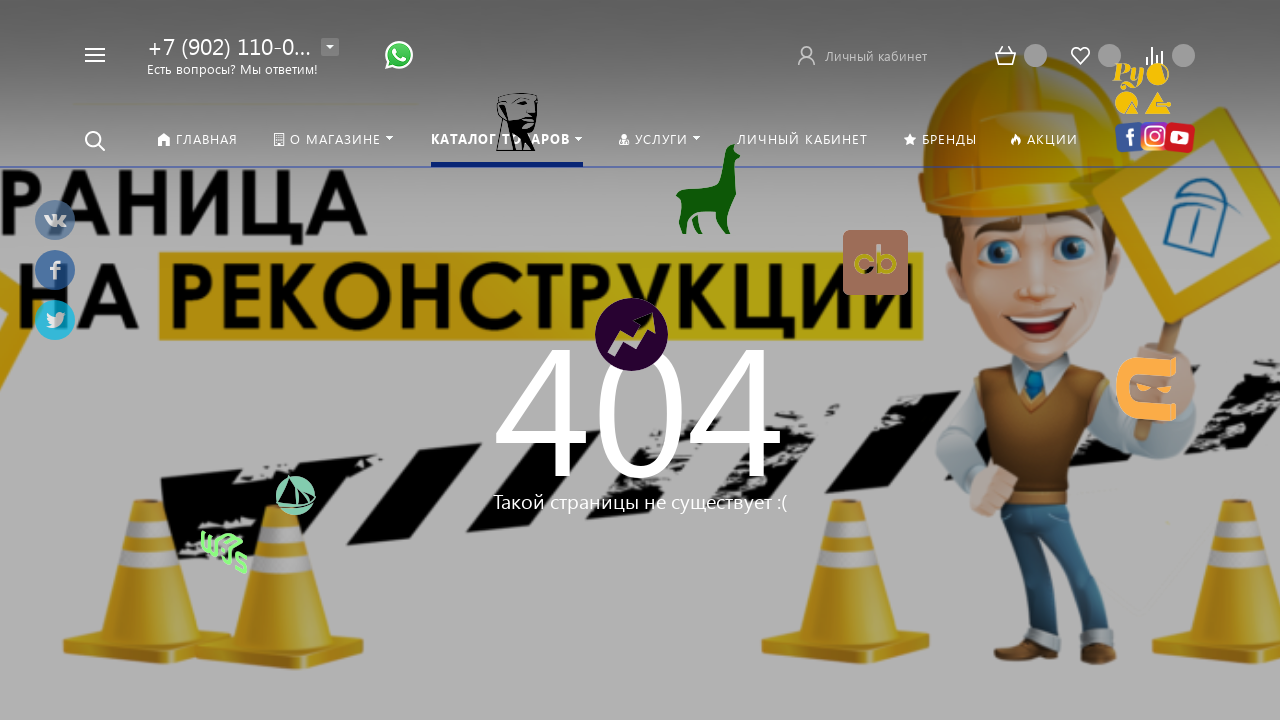  Describe the element at coordinates (631, 334) in the screenshot. I see `open the BuzzFeed app` at that location.